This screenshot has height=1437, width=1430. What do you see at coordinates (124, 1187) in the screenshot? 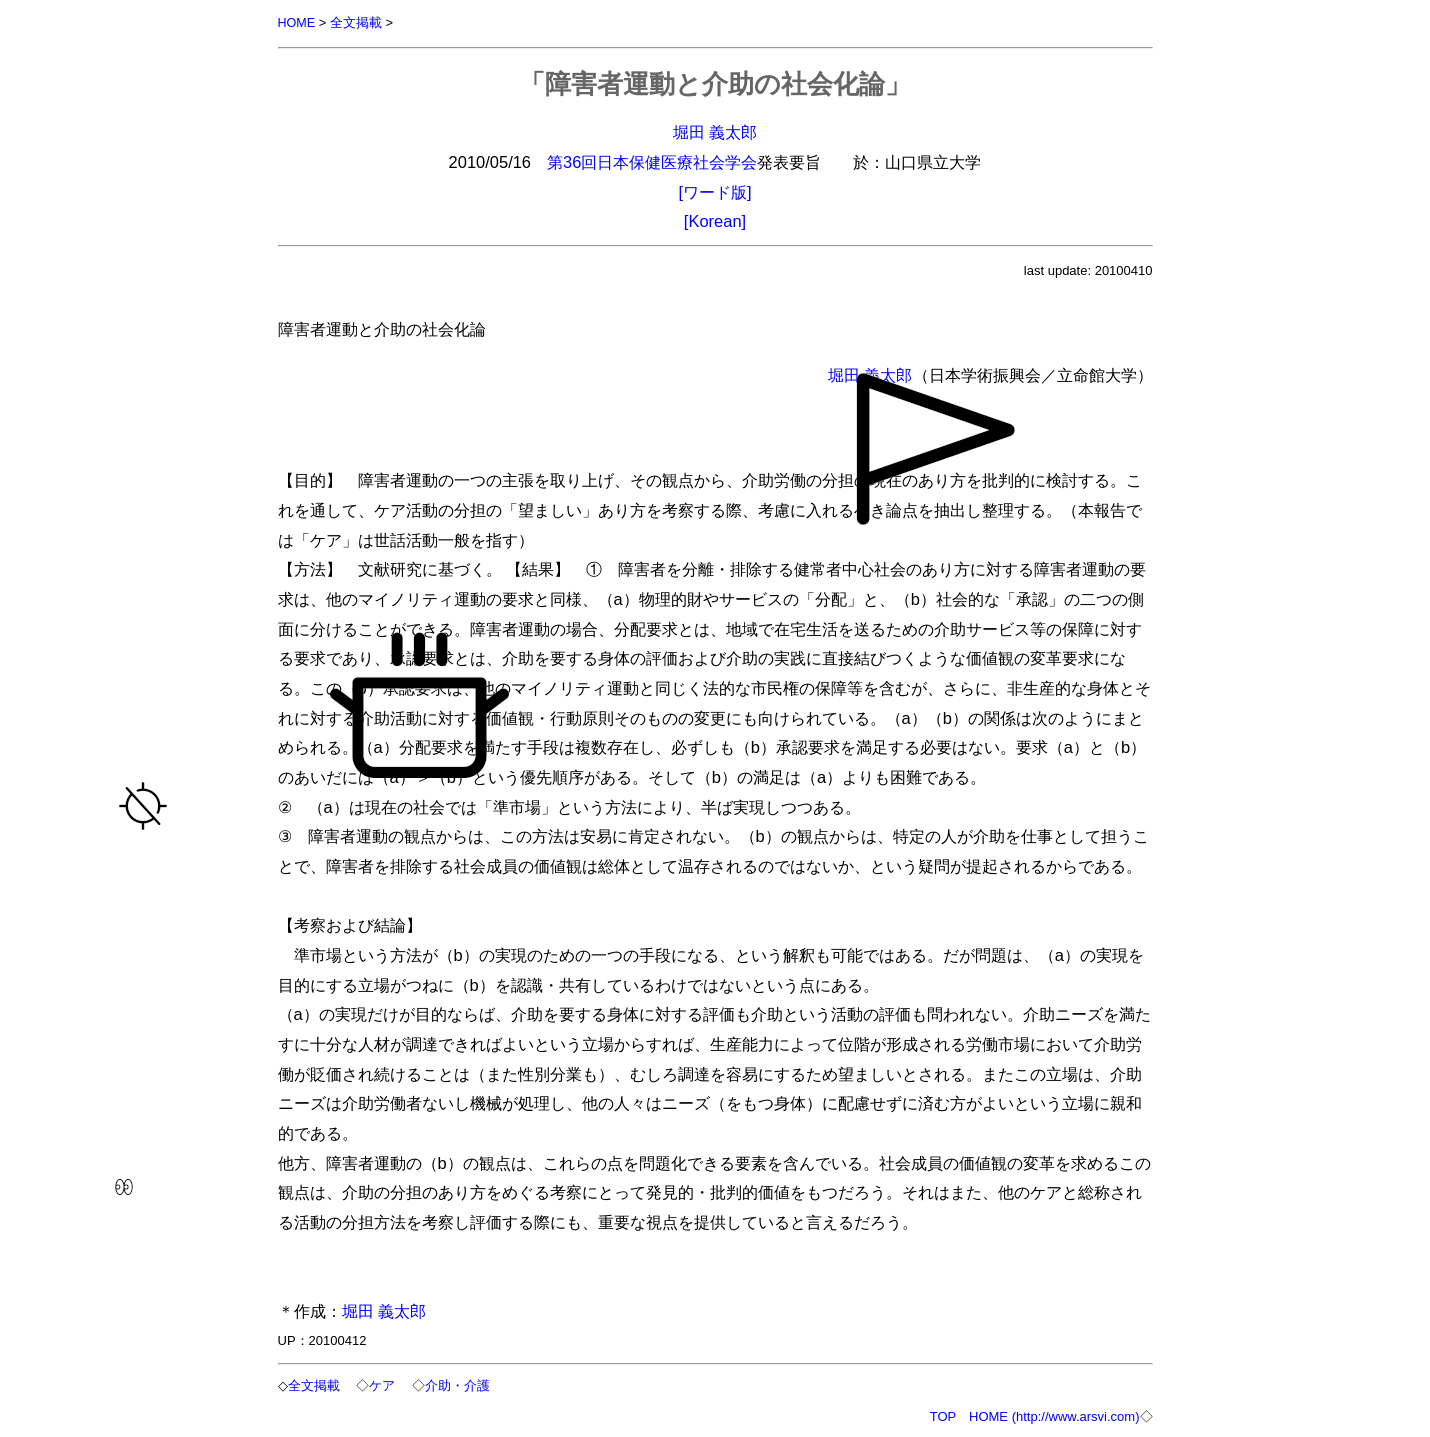
I see `view who has seen your content` at bounding box center [124, 1187].